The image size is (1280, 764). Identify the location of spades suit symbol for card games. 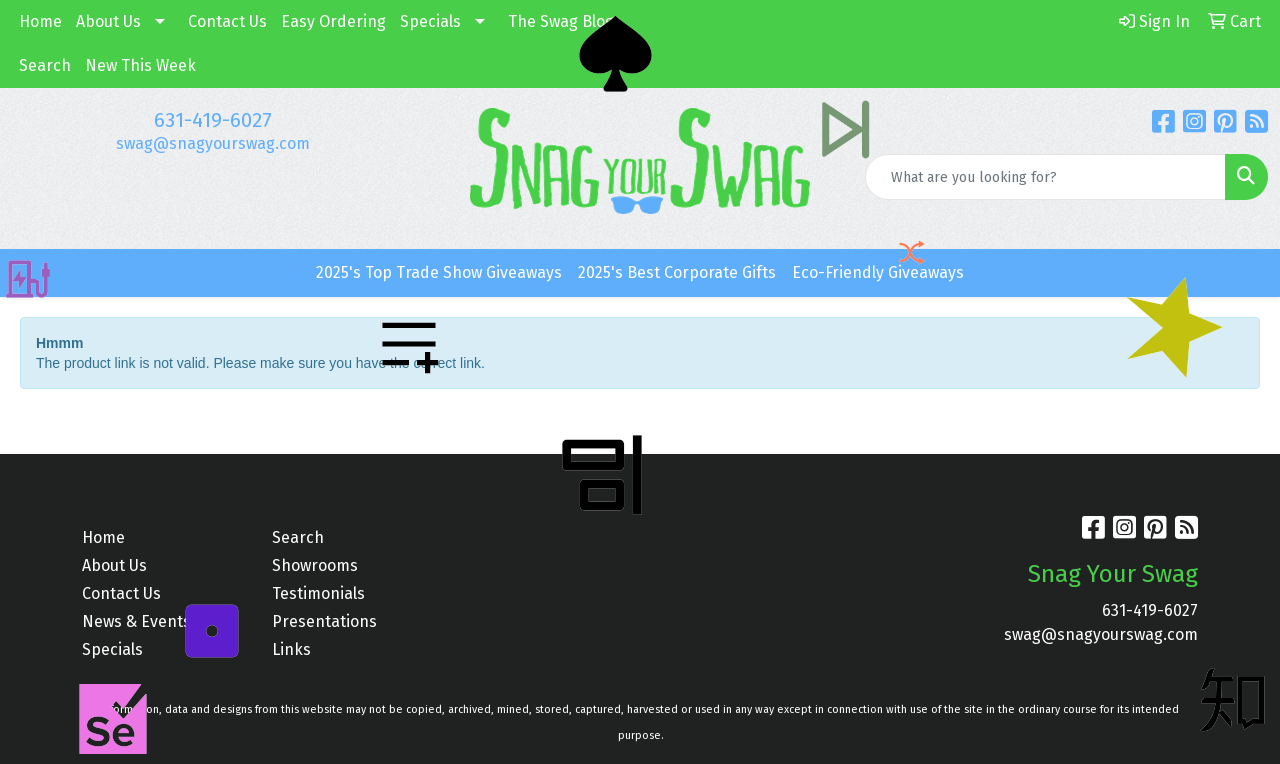
(615, 55).